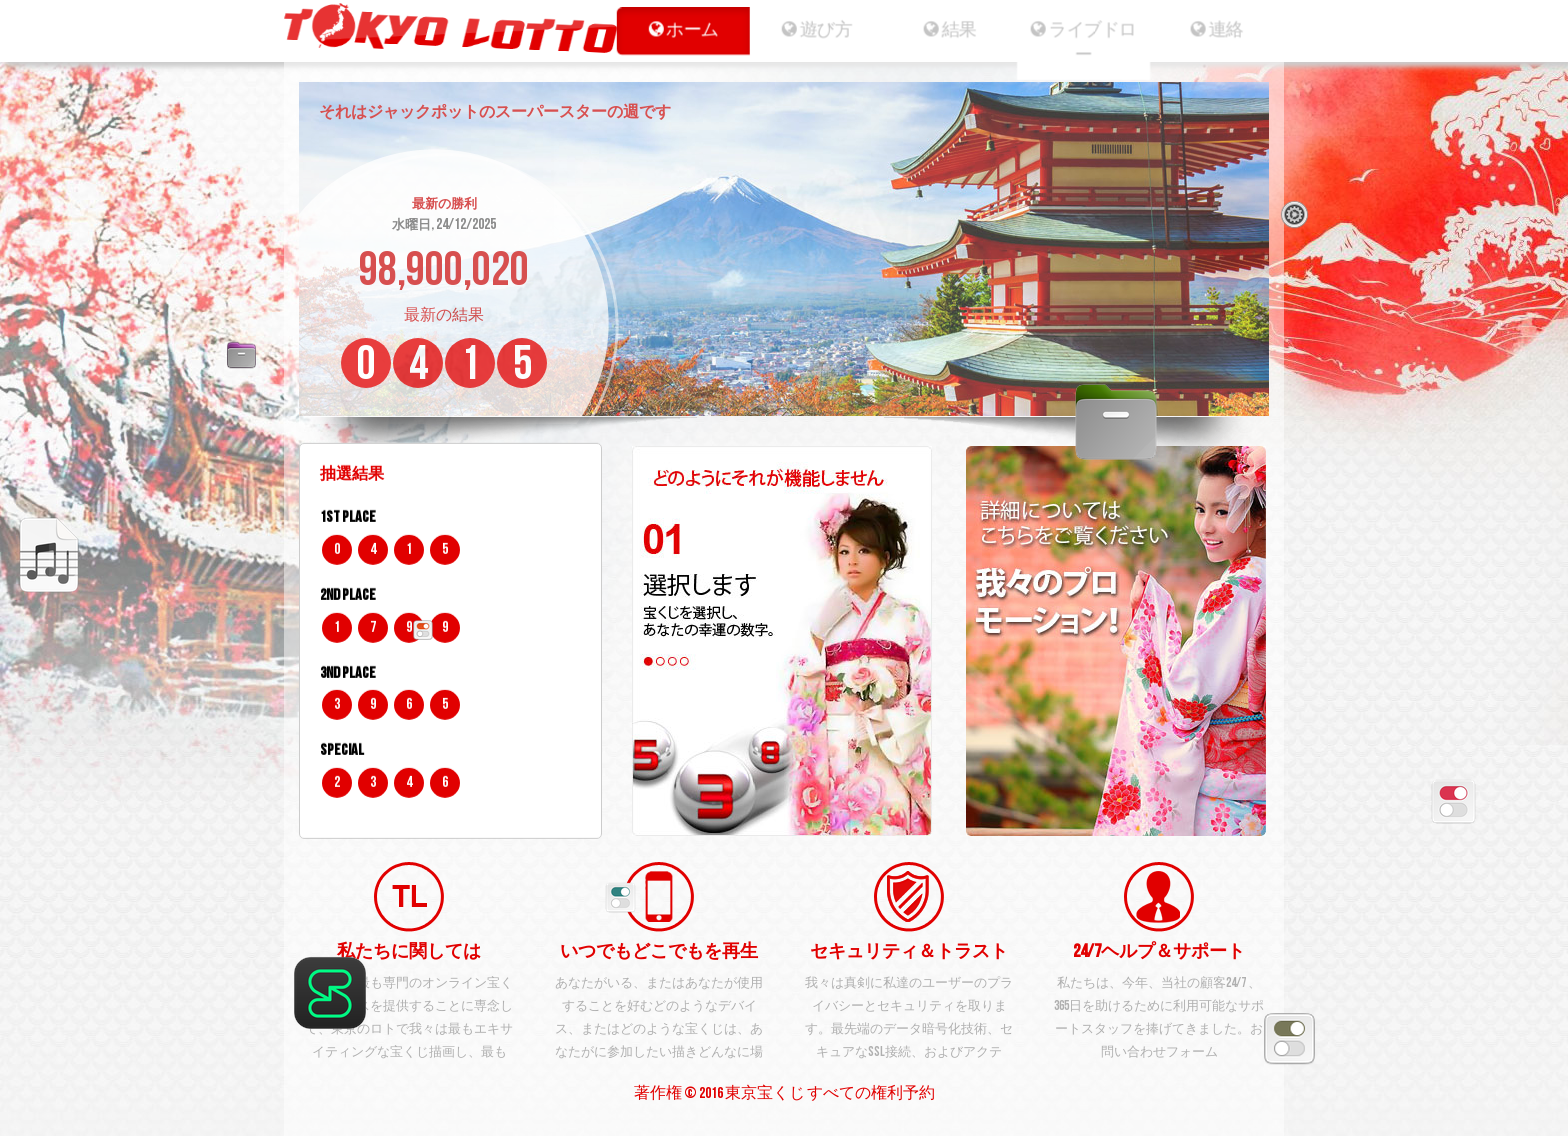  What do you see at coordinates (1294, 214) in the screenshot?
I see `open system settings` at bounding box center [1294, 214].